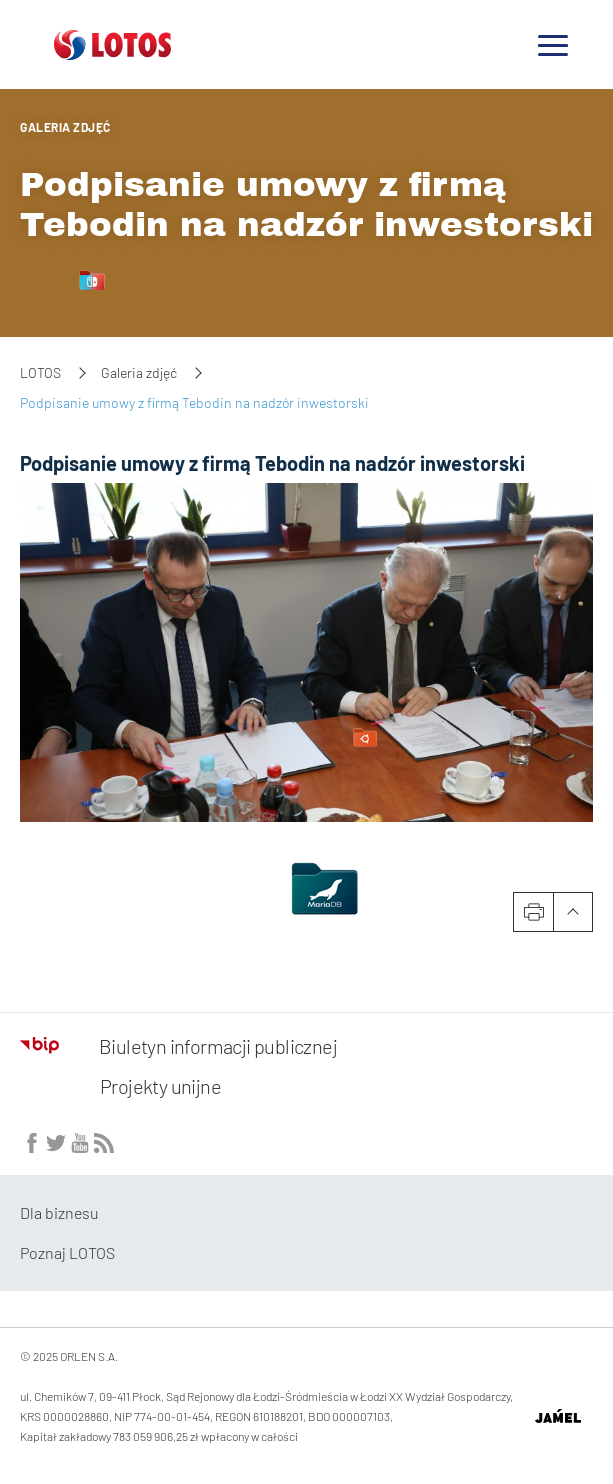  Describe the element at coordinates (324, 890) in the screenshot. I see `open MariaDB database files folder` at that location.